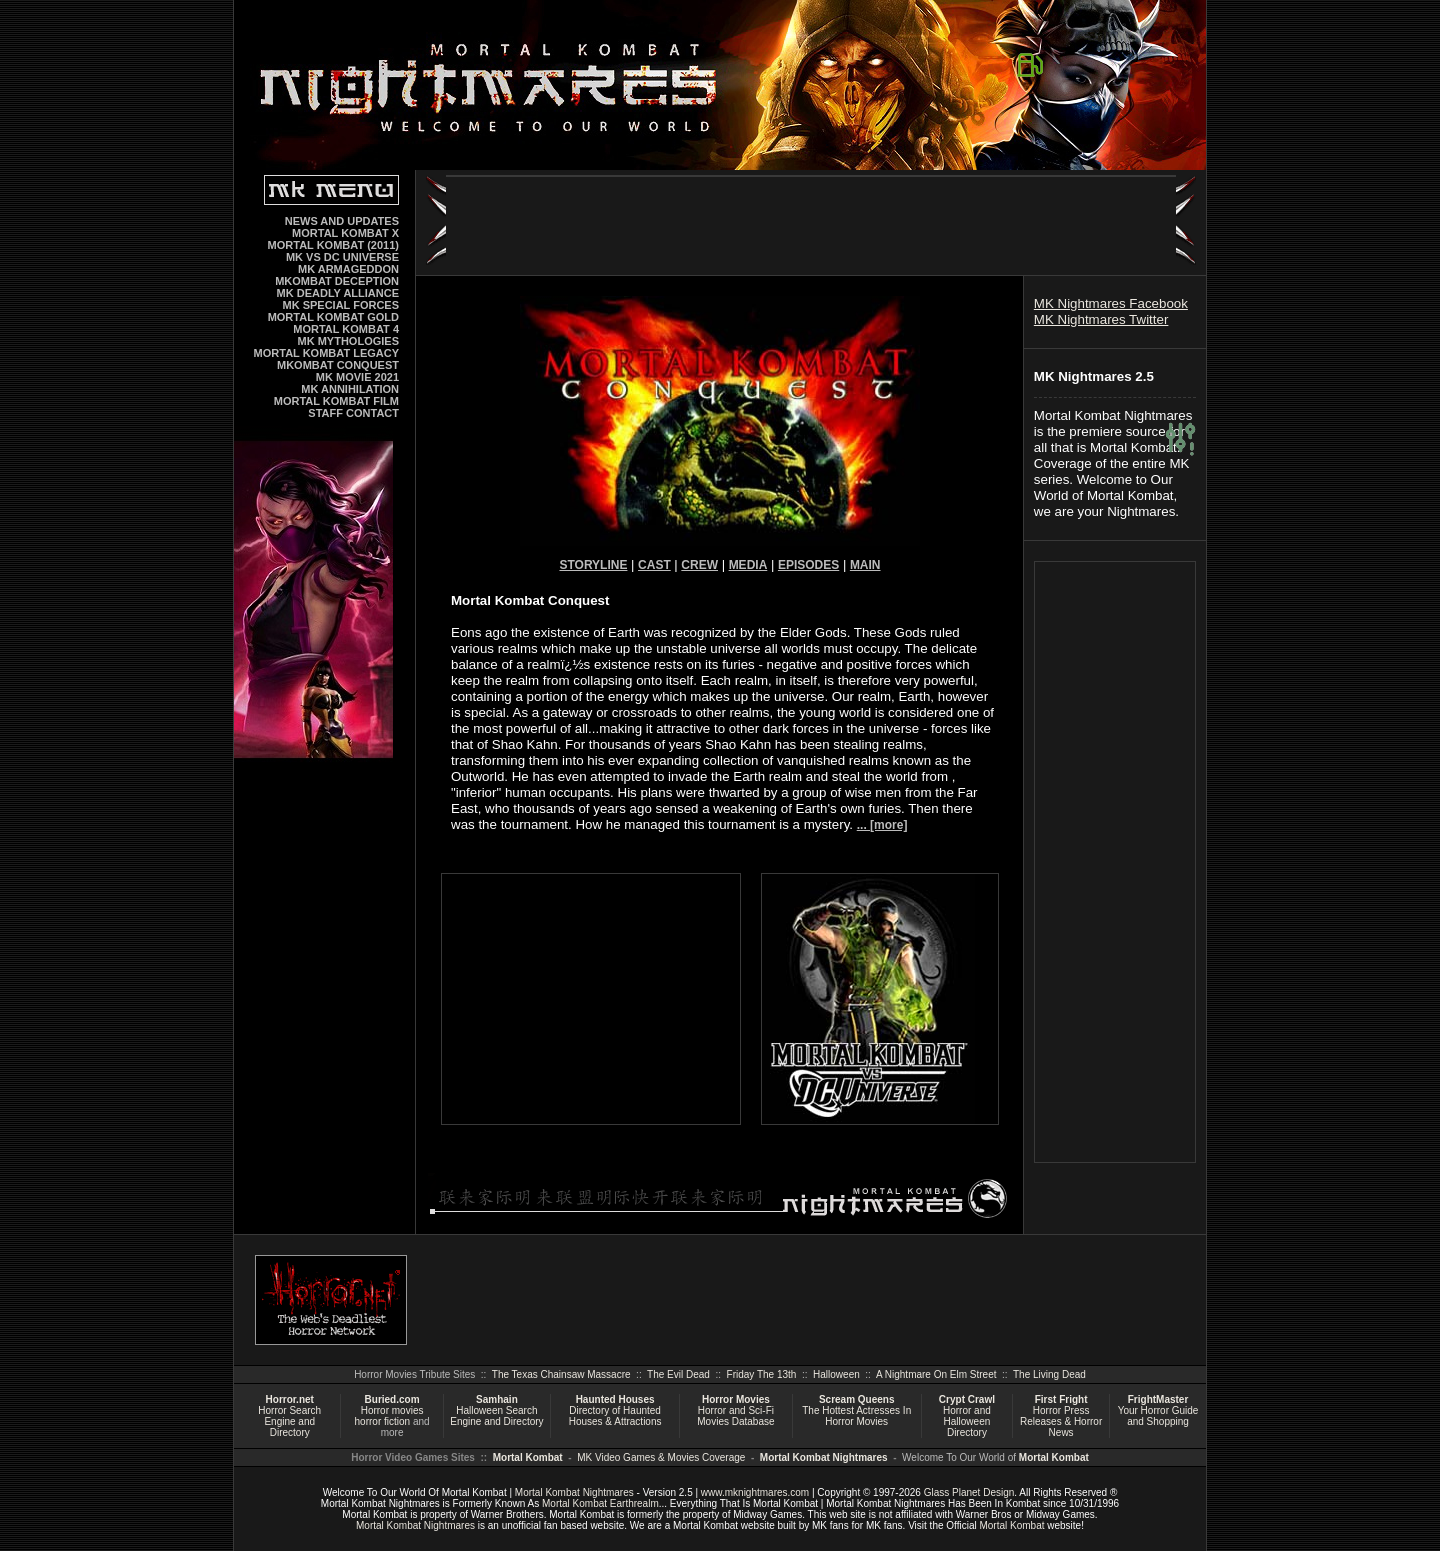 The width and height of the screenshot is (1440, 1551). I want to click on find nearby gas stations, so click(1030, 65).